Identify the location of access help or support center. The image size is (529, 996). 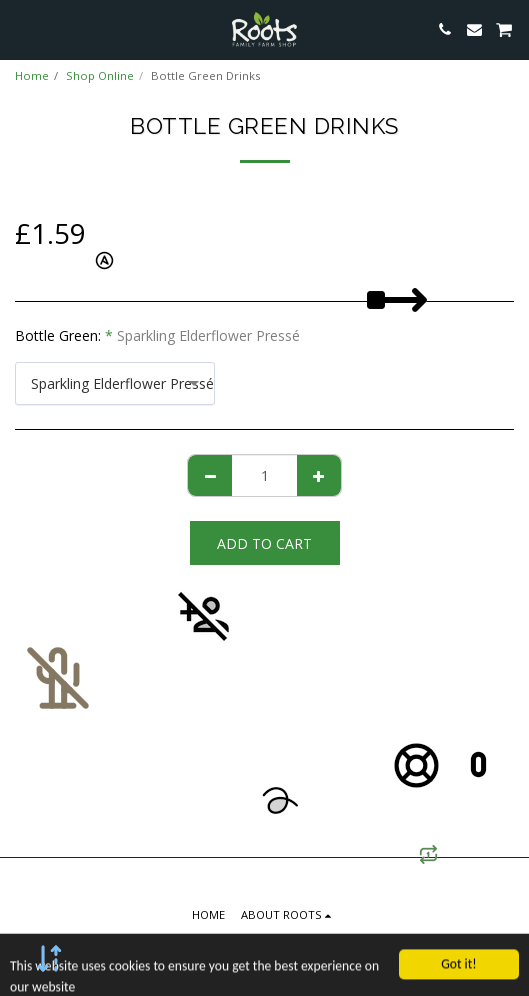
(416, 765).